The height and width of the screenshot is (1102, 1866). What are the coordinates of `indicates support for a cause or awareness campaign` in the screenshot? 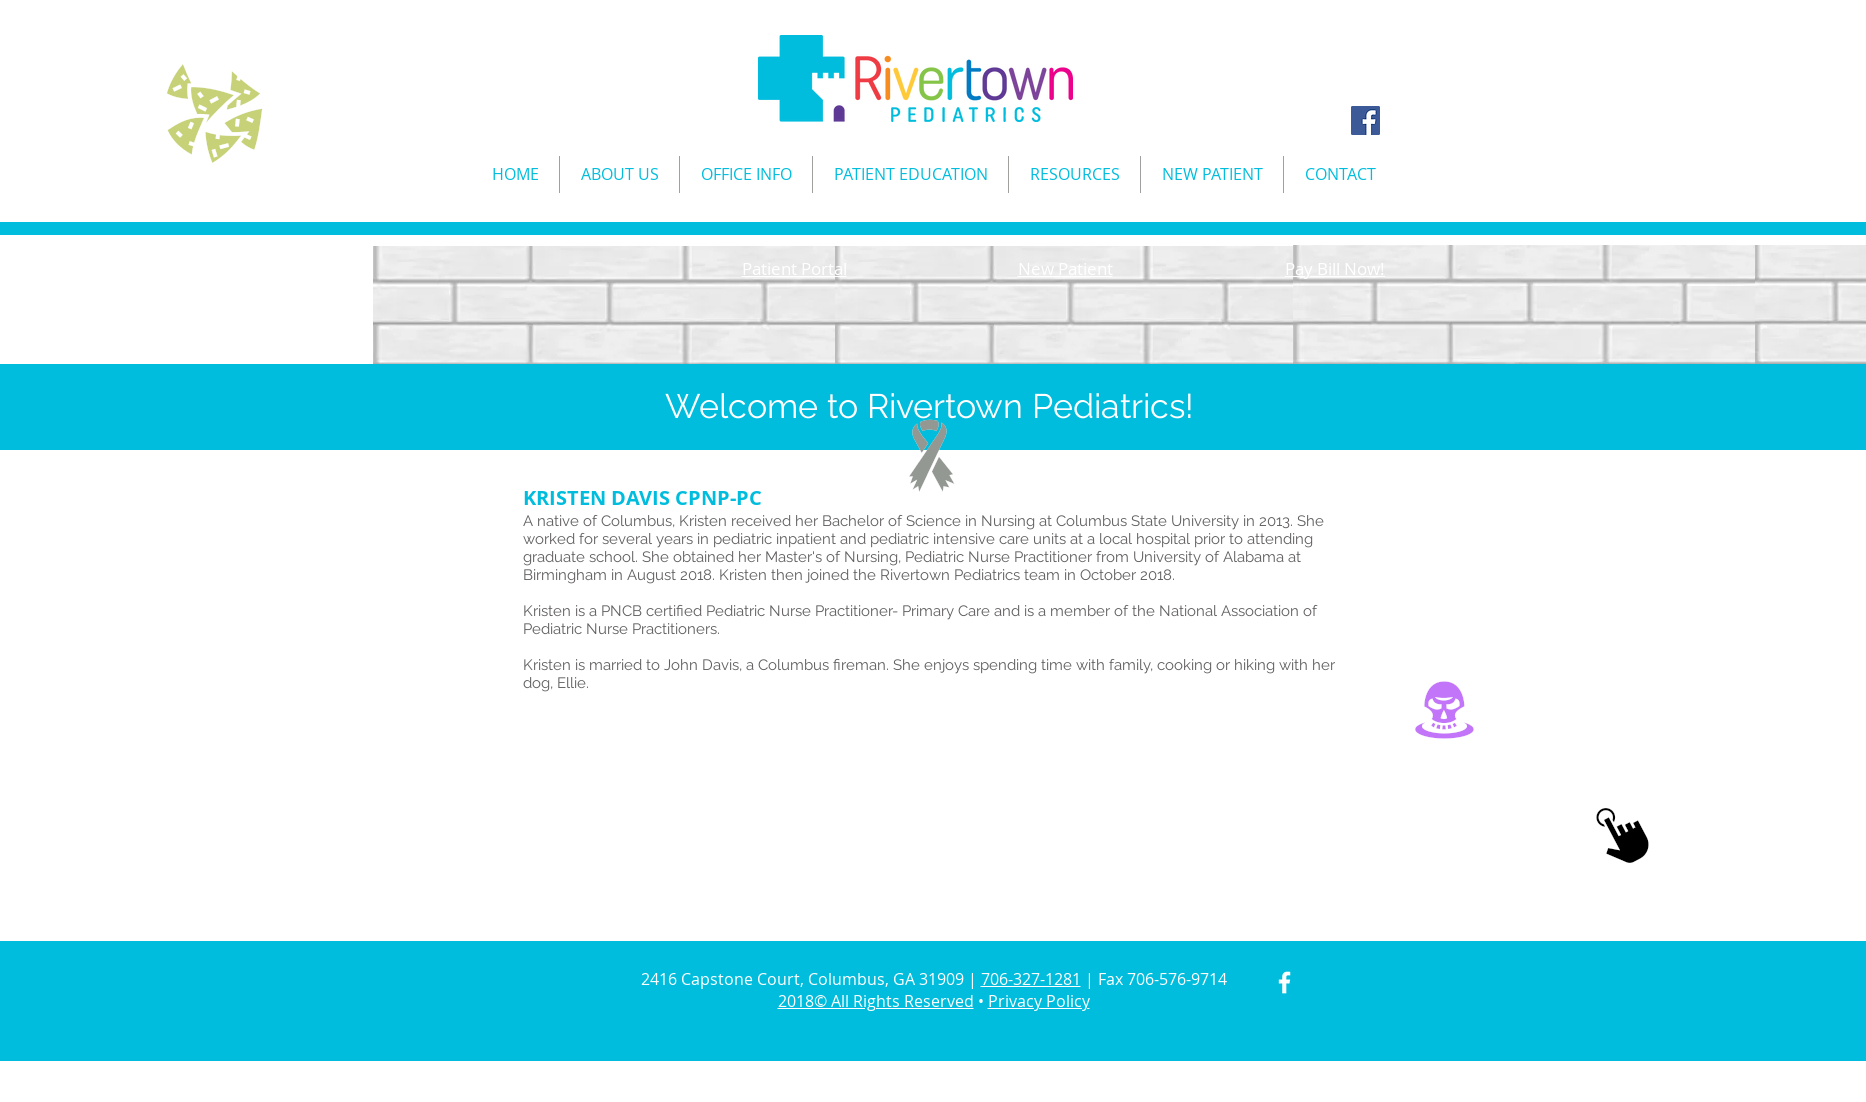 It's located at (931, 456).